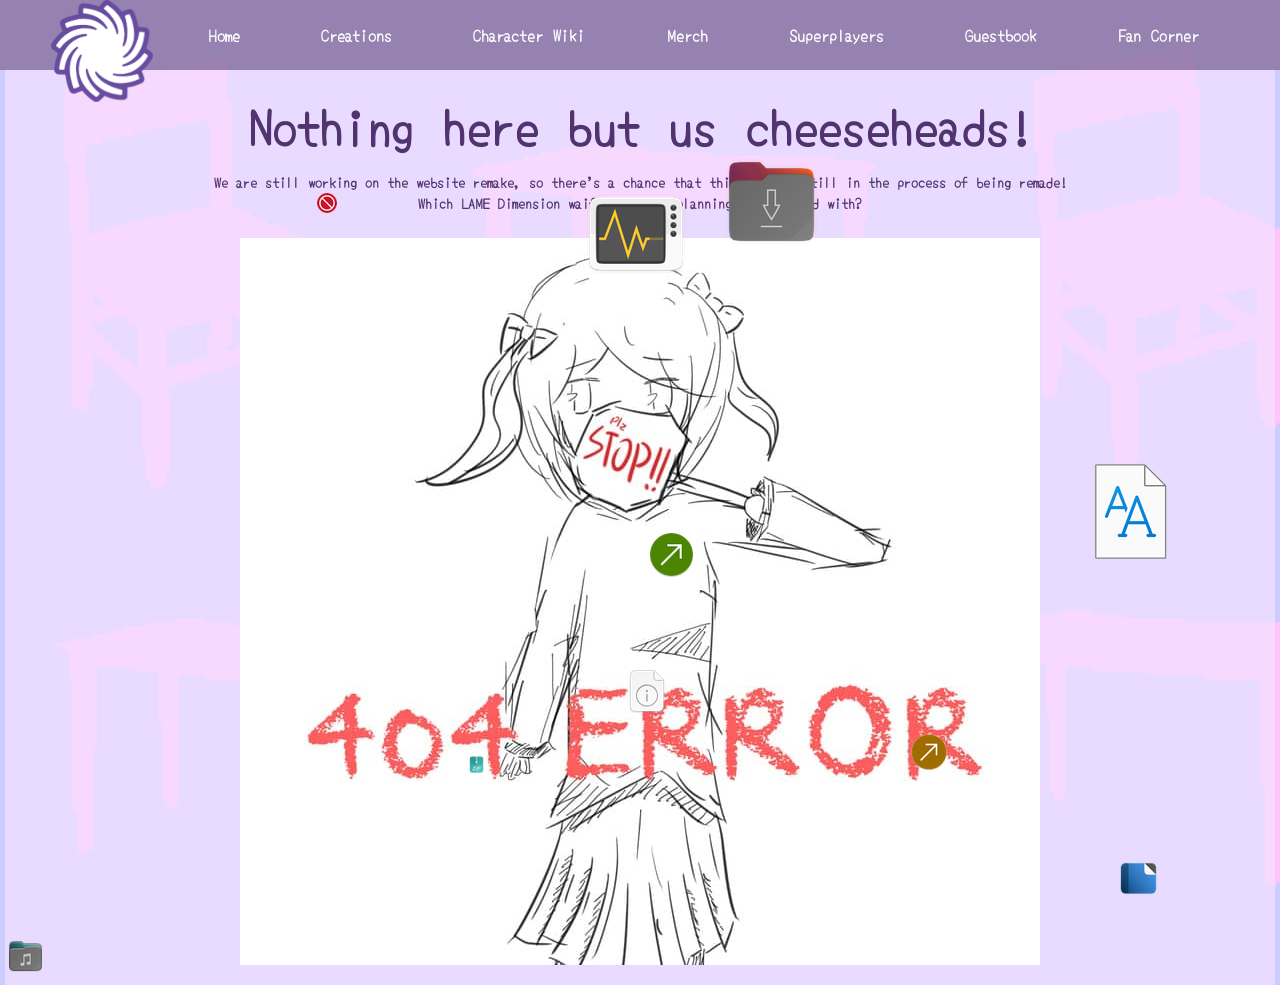 Image resolution: width=1280 pixels, height=985 pixels. I want to click on open the readme documentation file, so click(647, 691).